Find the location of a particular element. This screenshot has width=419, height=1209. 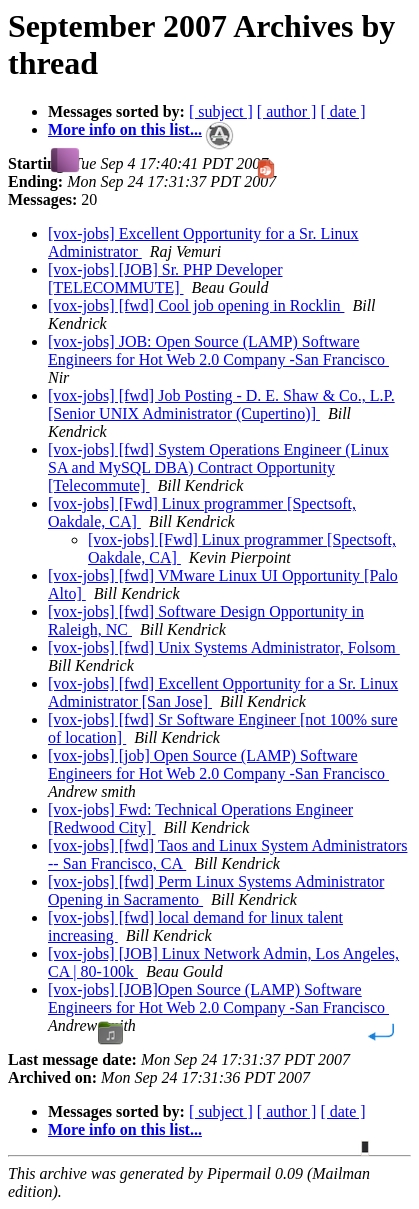

iPod nano device connected is located at coordinates (365, 1148).